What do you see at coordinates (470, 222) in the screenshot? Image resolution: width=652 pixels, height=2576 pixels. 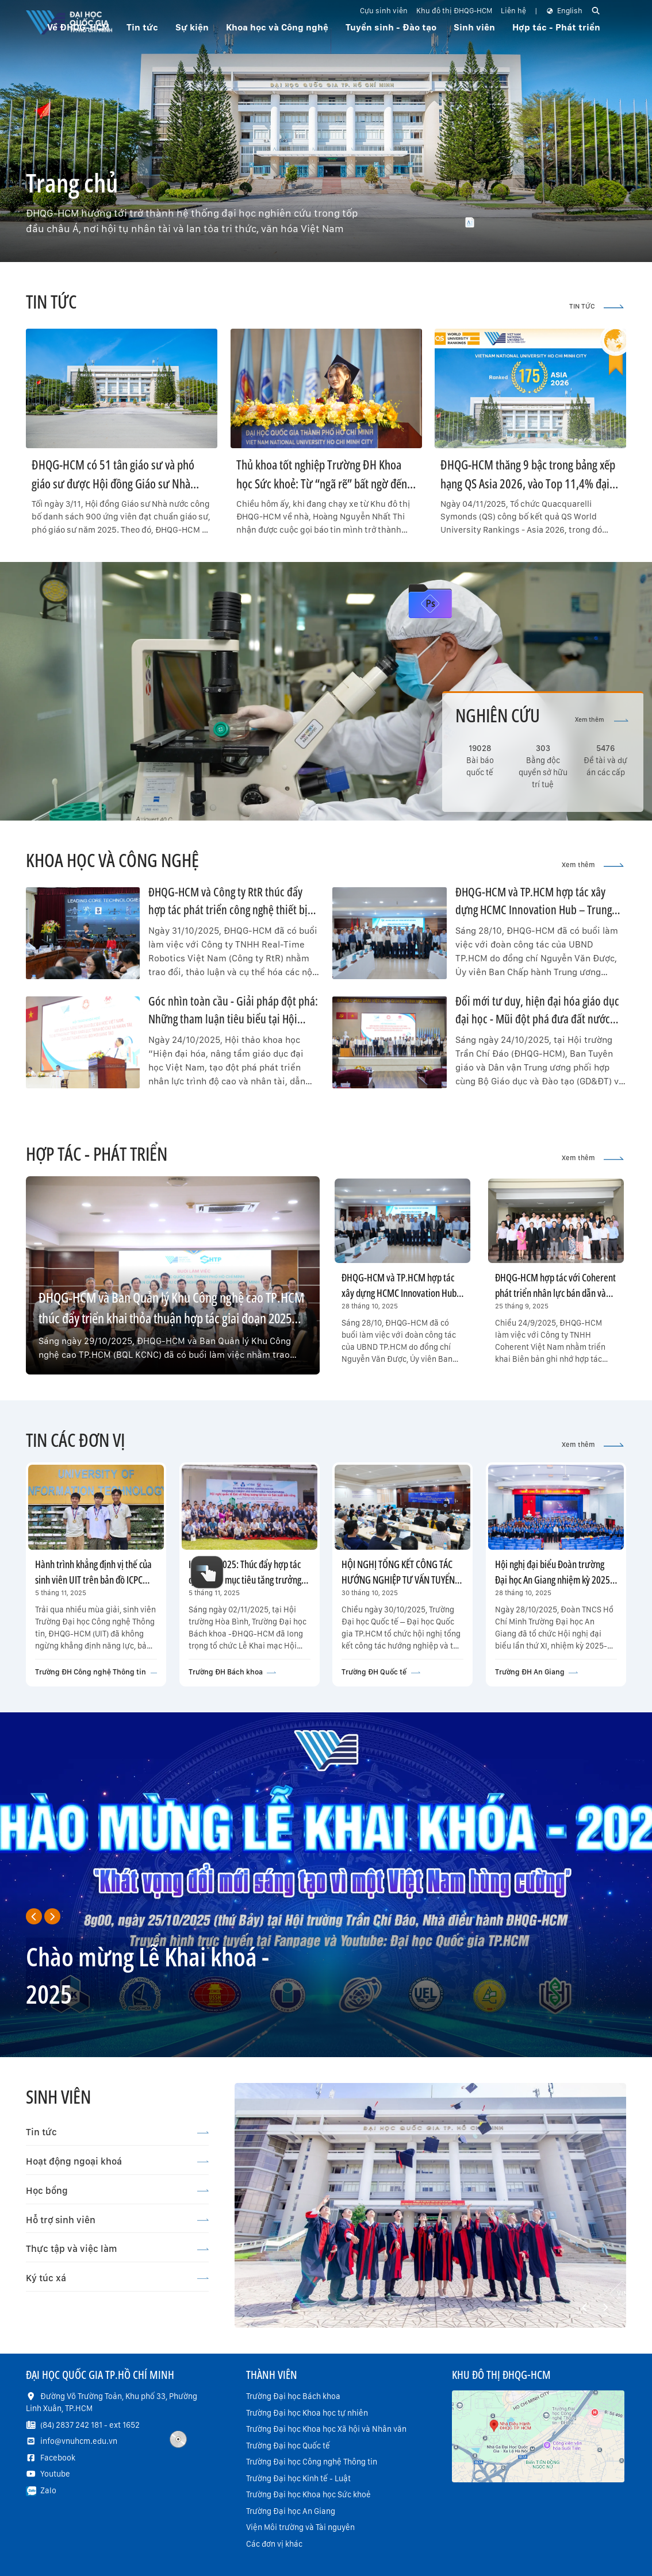 I see `open a word processing document` at bounding box center [470, 222].